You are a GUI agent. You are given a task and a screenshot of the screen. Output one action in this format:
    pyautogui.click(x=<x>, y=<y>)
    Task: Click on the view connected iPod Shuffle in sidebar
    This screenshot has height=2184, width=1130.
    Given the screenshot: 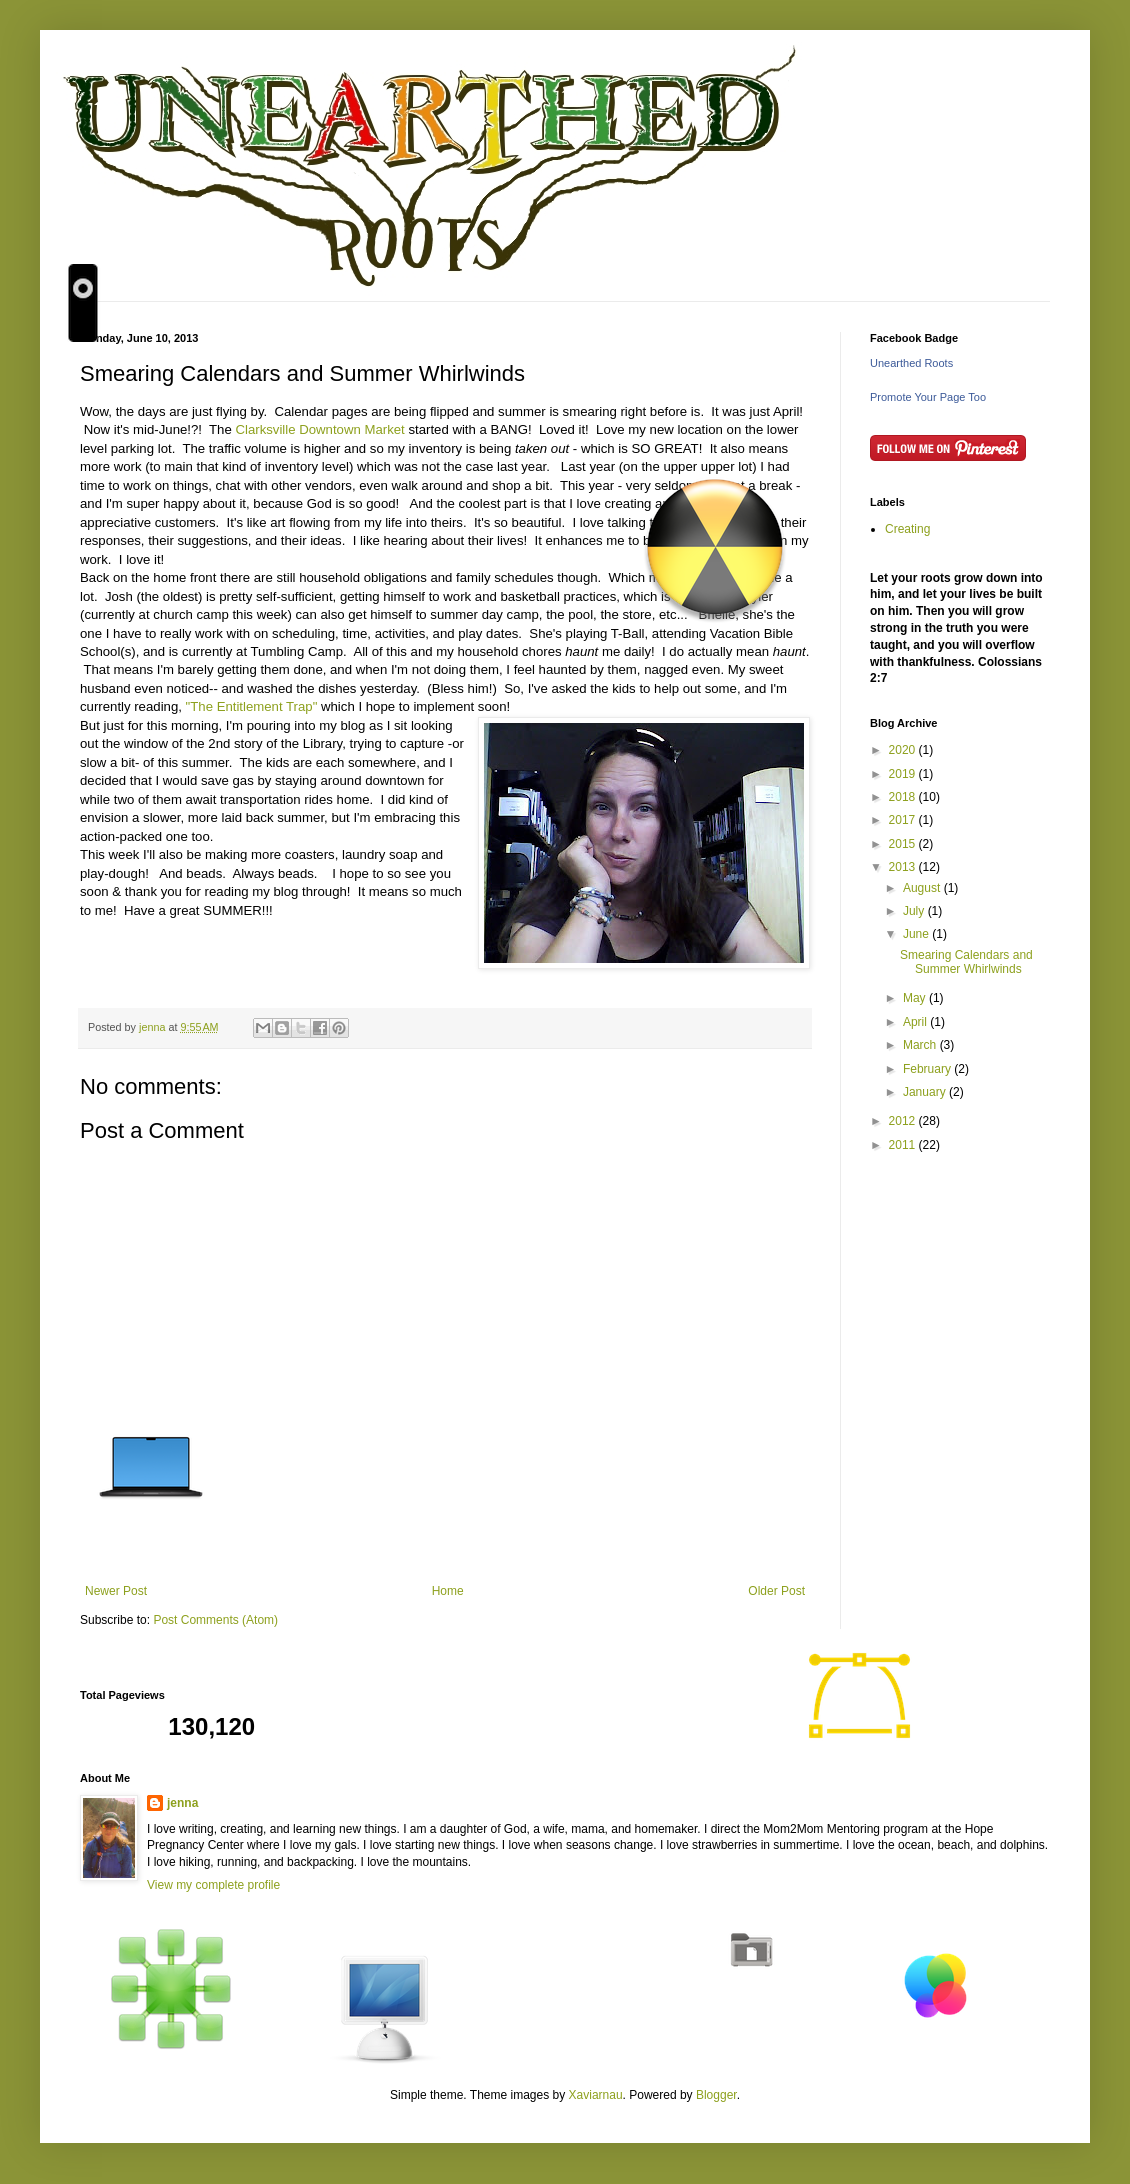 What is the action you would take?
    pyautogui.click(x=83, y=303)
    